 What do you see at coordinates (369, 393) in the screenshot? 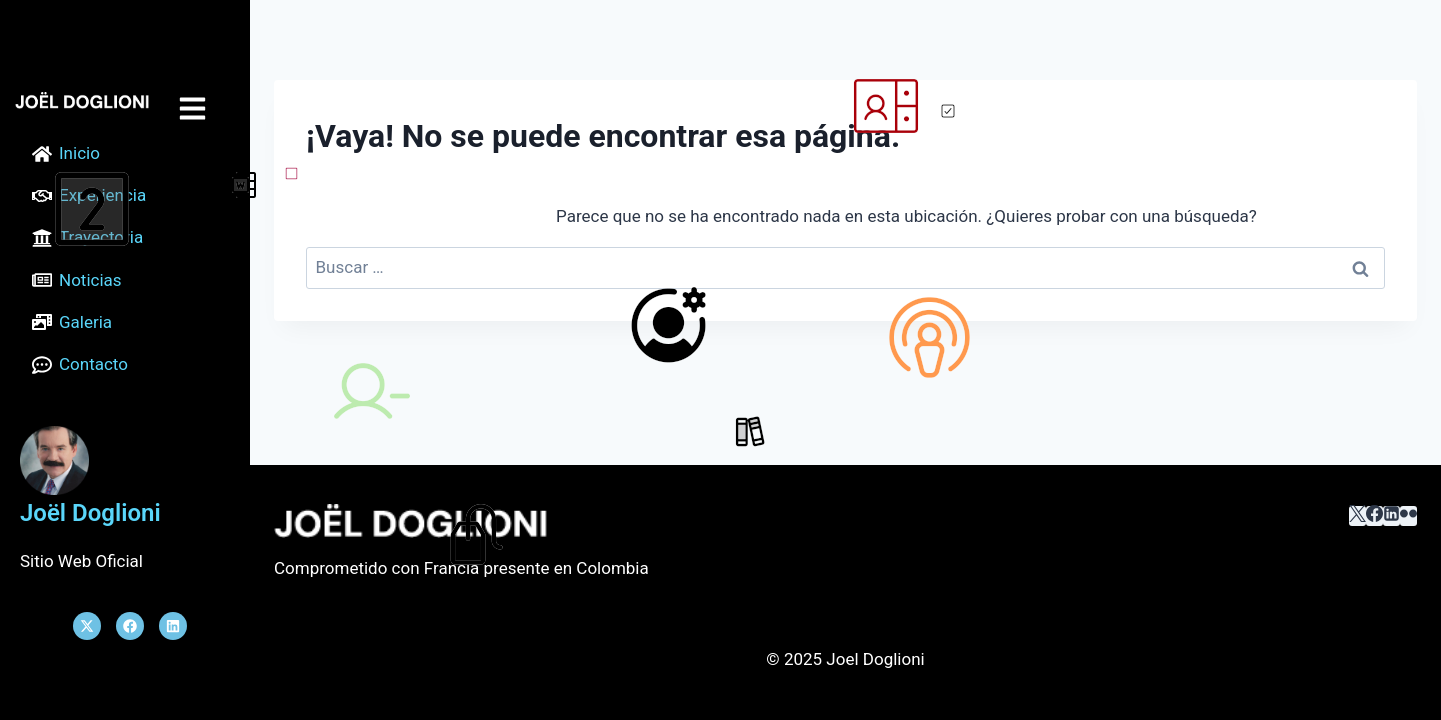
I see `remove a user or contact` at bounding box center [369, 393].